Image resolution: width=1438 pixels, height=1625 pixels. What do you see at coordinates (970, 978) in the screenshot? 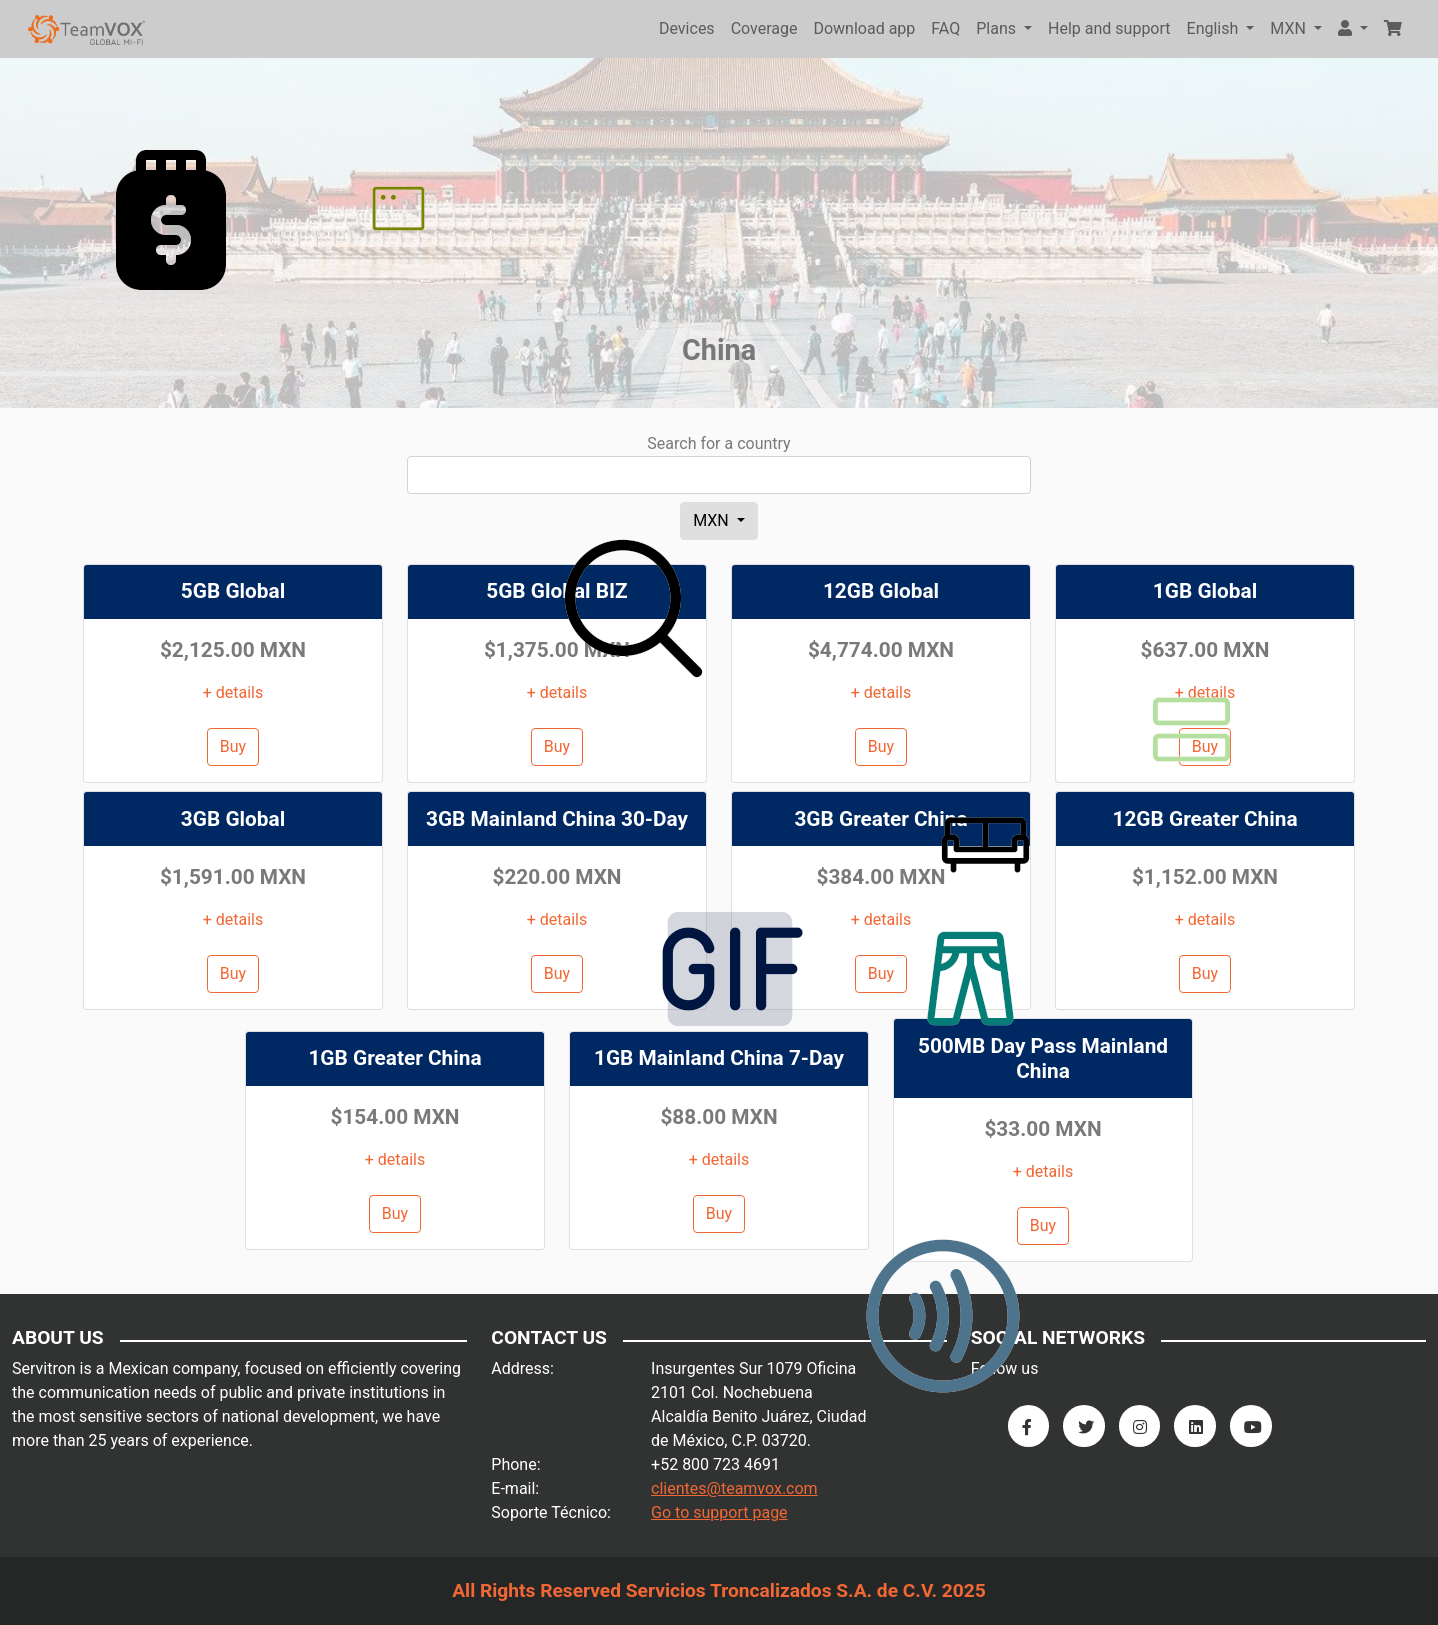
I see `browse pants or bottoms in a clothing app` at bounding box center [970, 978].